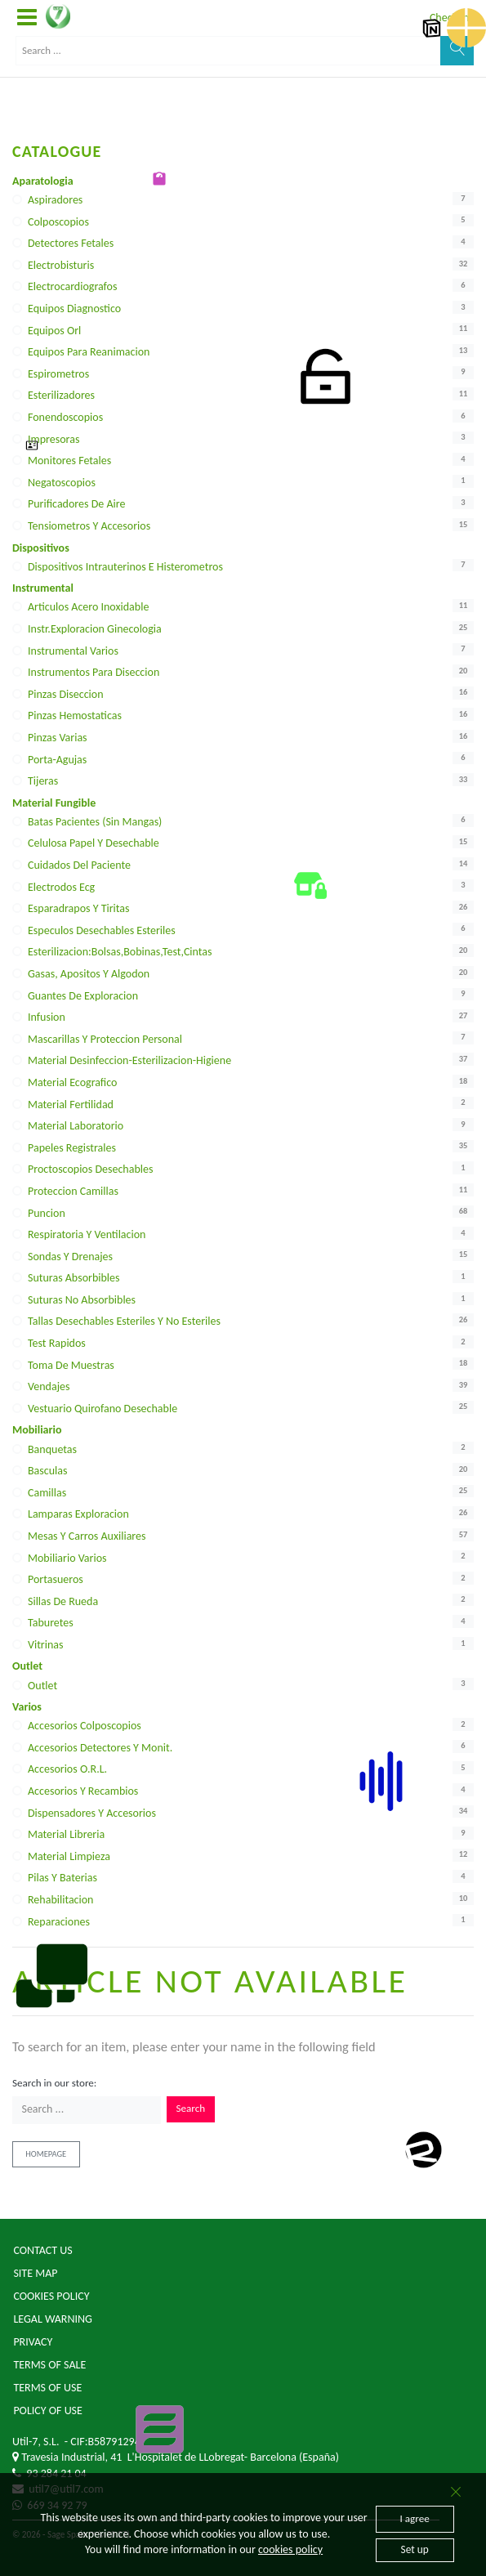  I want to click on quarto publishing system logo, so click(466, 28).